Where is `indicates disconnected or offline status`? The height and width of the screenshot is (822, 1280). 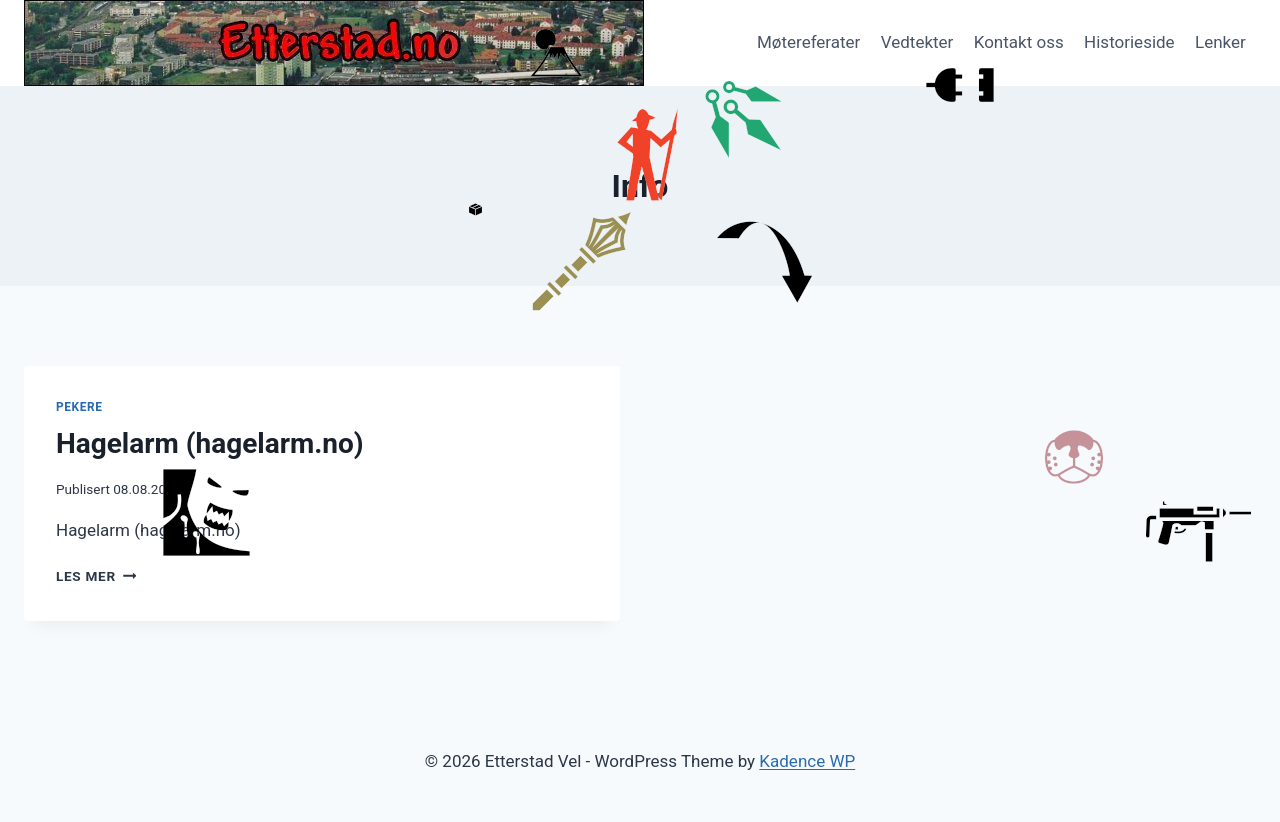 indicates disconnected or offline status is located at coordinates (960, 85).